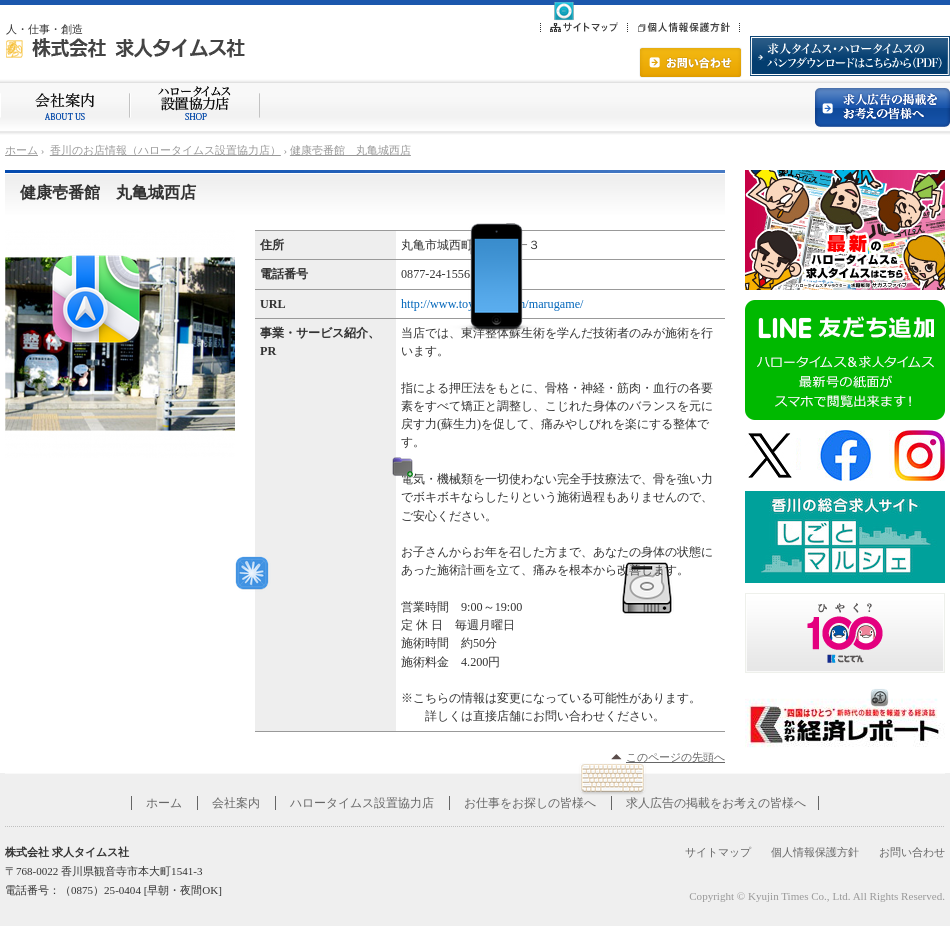  What do you see at coordinates (252, 573) in the screenshot?
I see `open the Claude Nest application` at bounding box center [252, 573].